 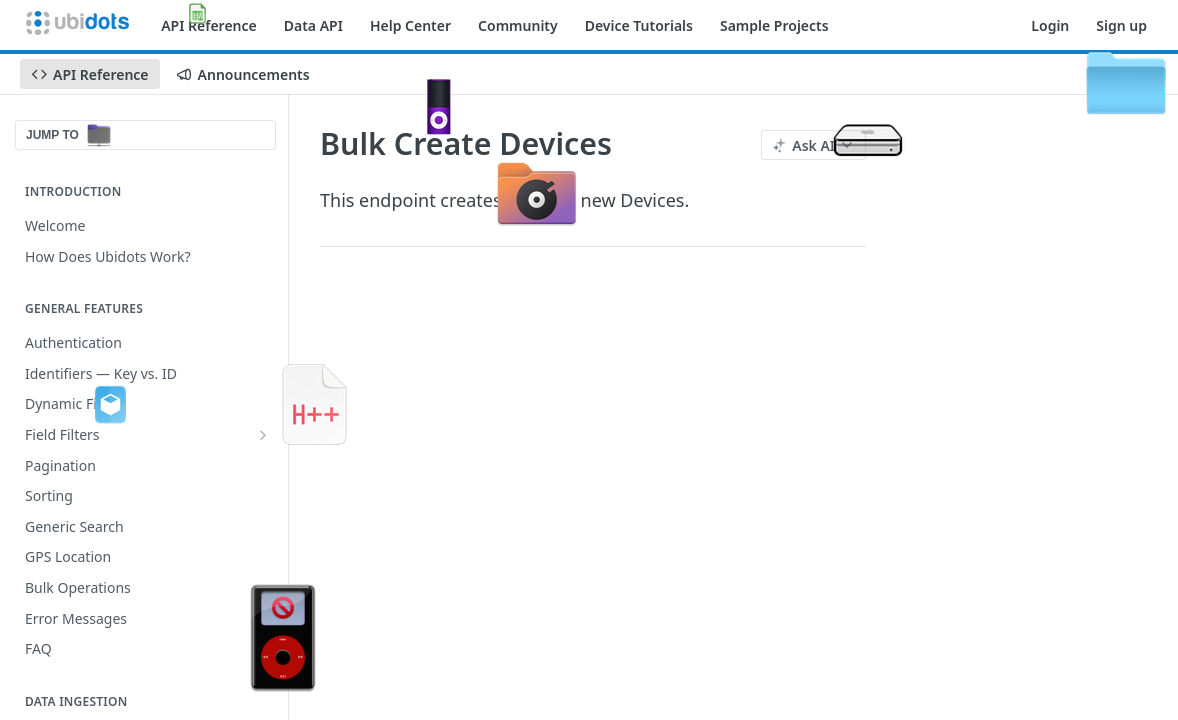 What do you see at coordinates (314, 404) in the screenshot?
I see `a c++ header file` at bounding box center [314, 404].